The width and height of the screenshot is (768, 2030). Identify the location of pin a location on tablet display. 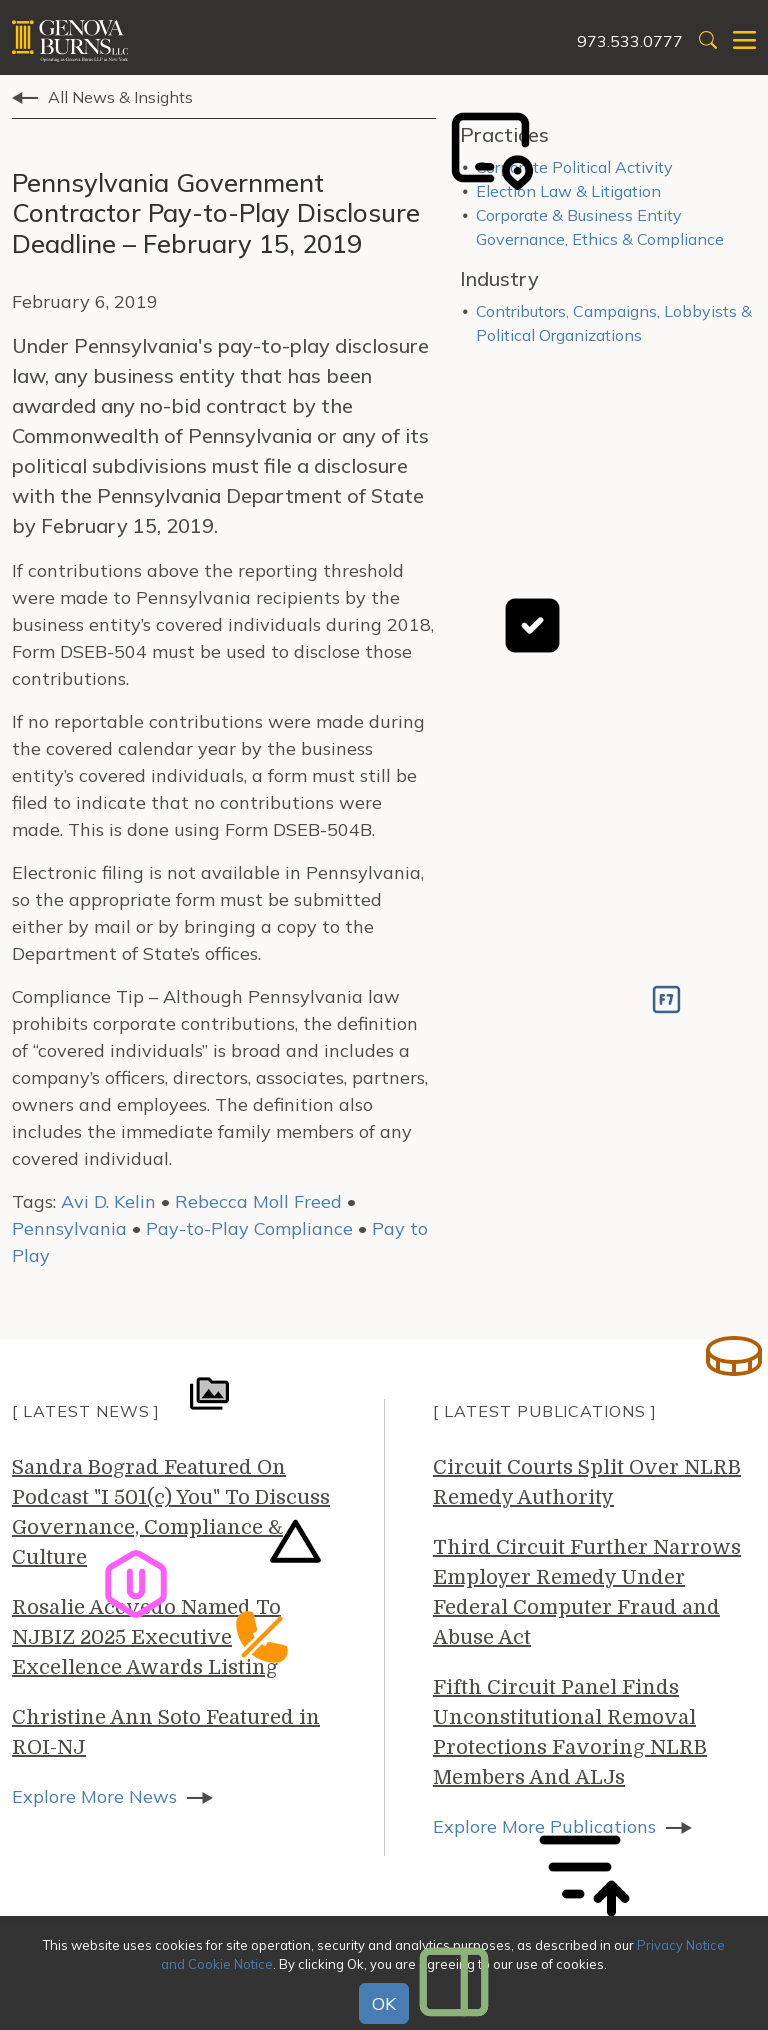
(490, 147).